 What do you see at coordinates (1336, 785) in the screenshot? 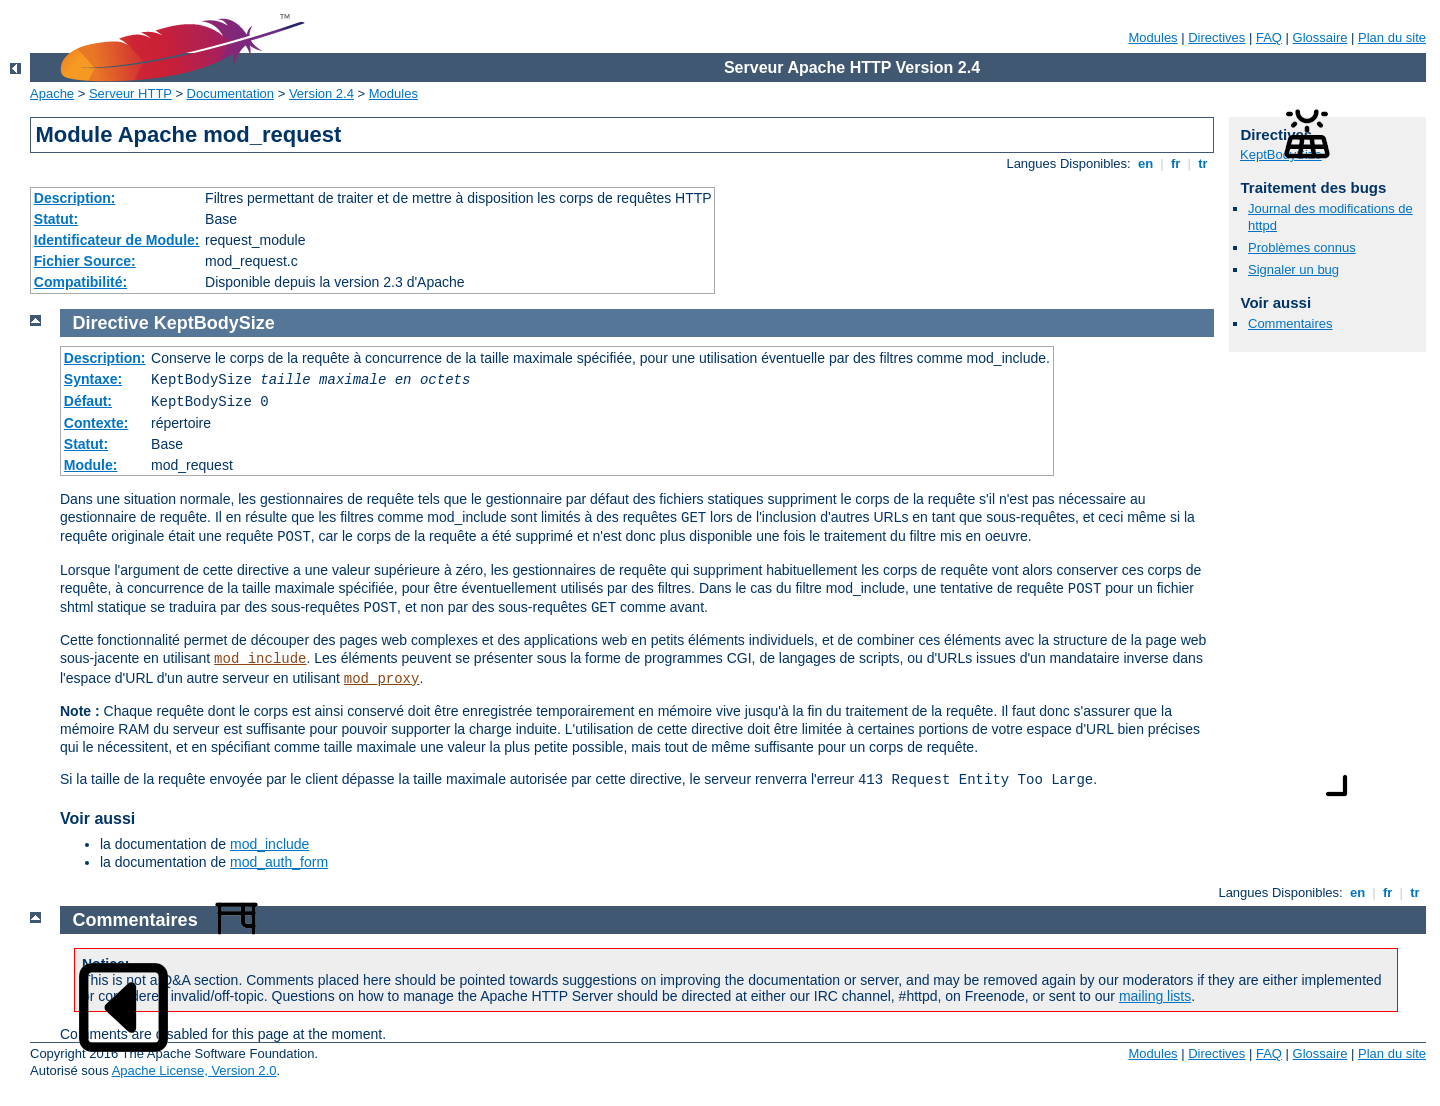
I see `navigate to the bottom-right section` at bounding box center [1336, 785].